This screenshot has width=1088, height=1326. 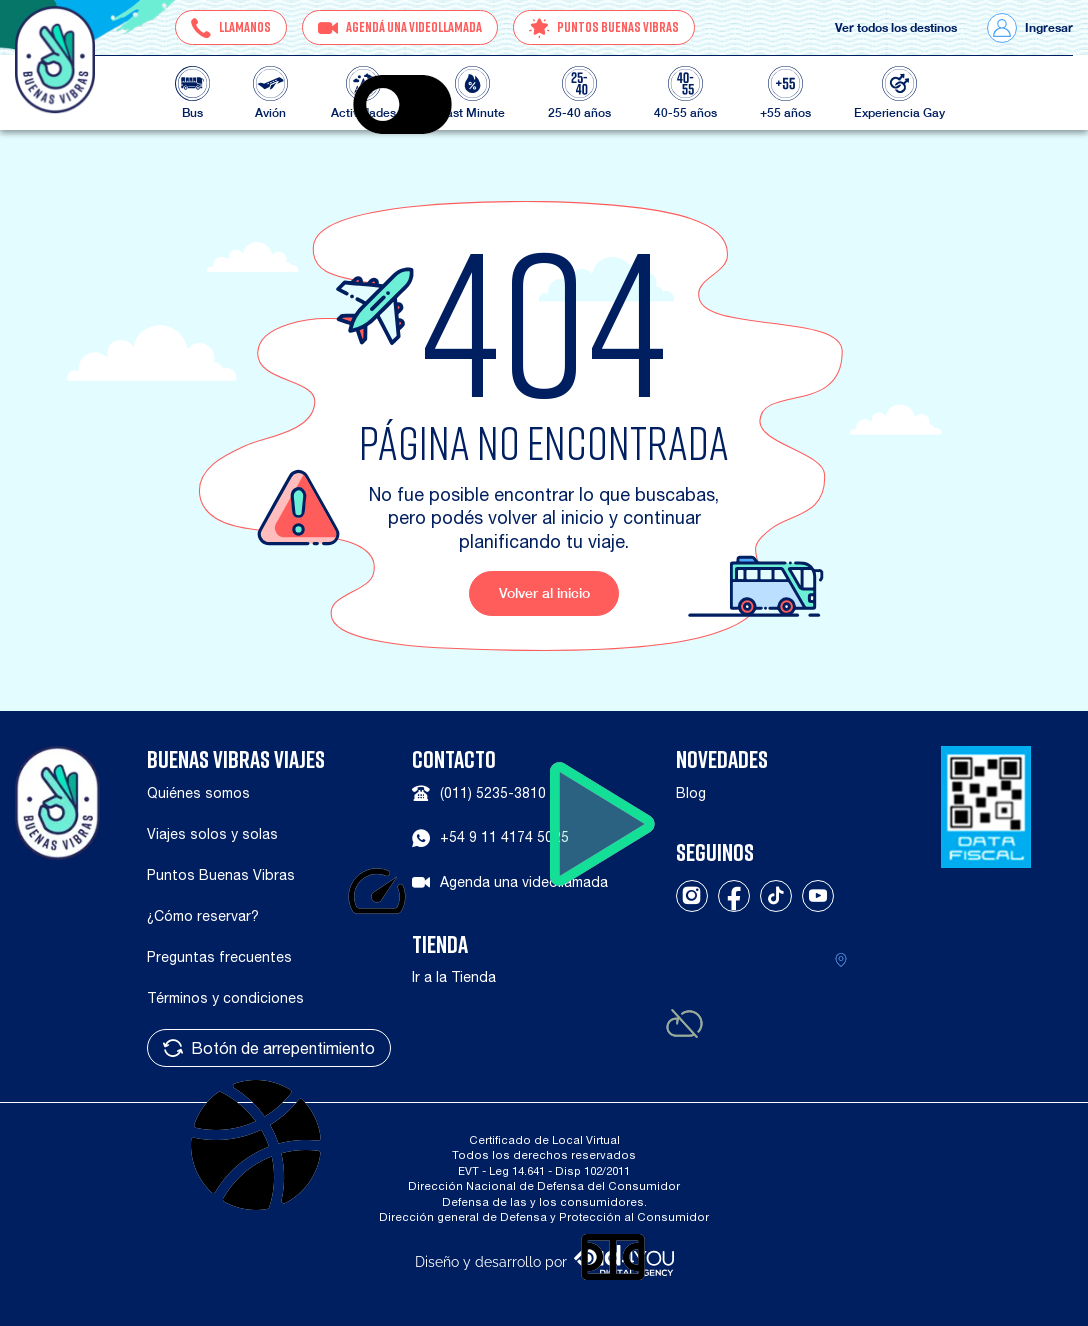 What do you see at coordinates (402, 104) in the screenshot?
I see `toggle switch in off position` at bounding box center [402, 104].